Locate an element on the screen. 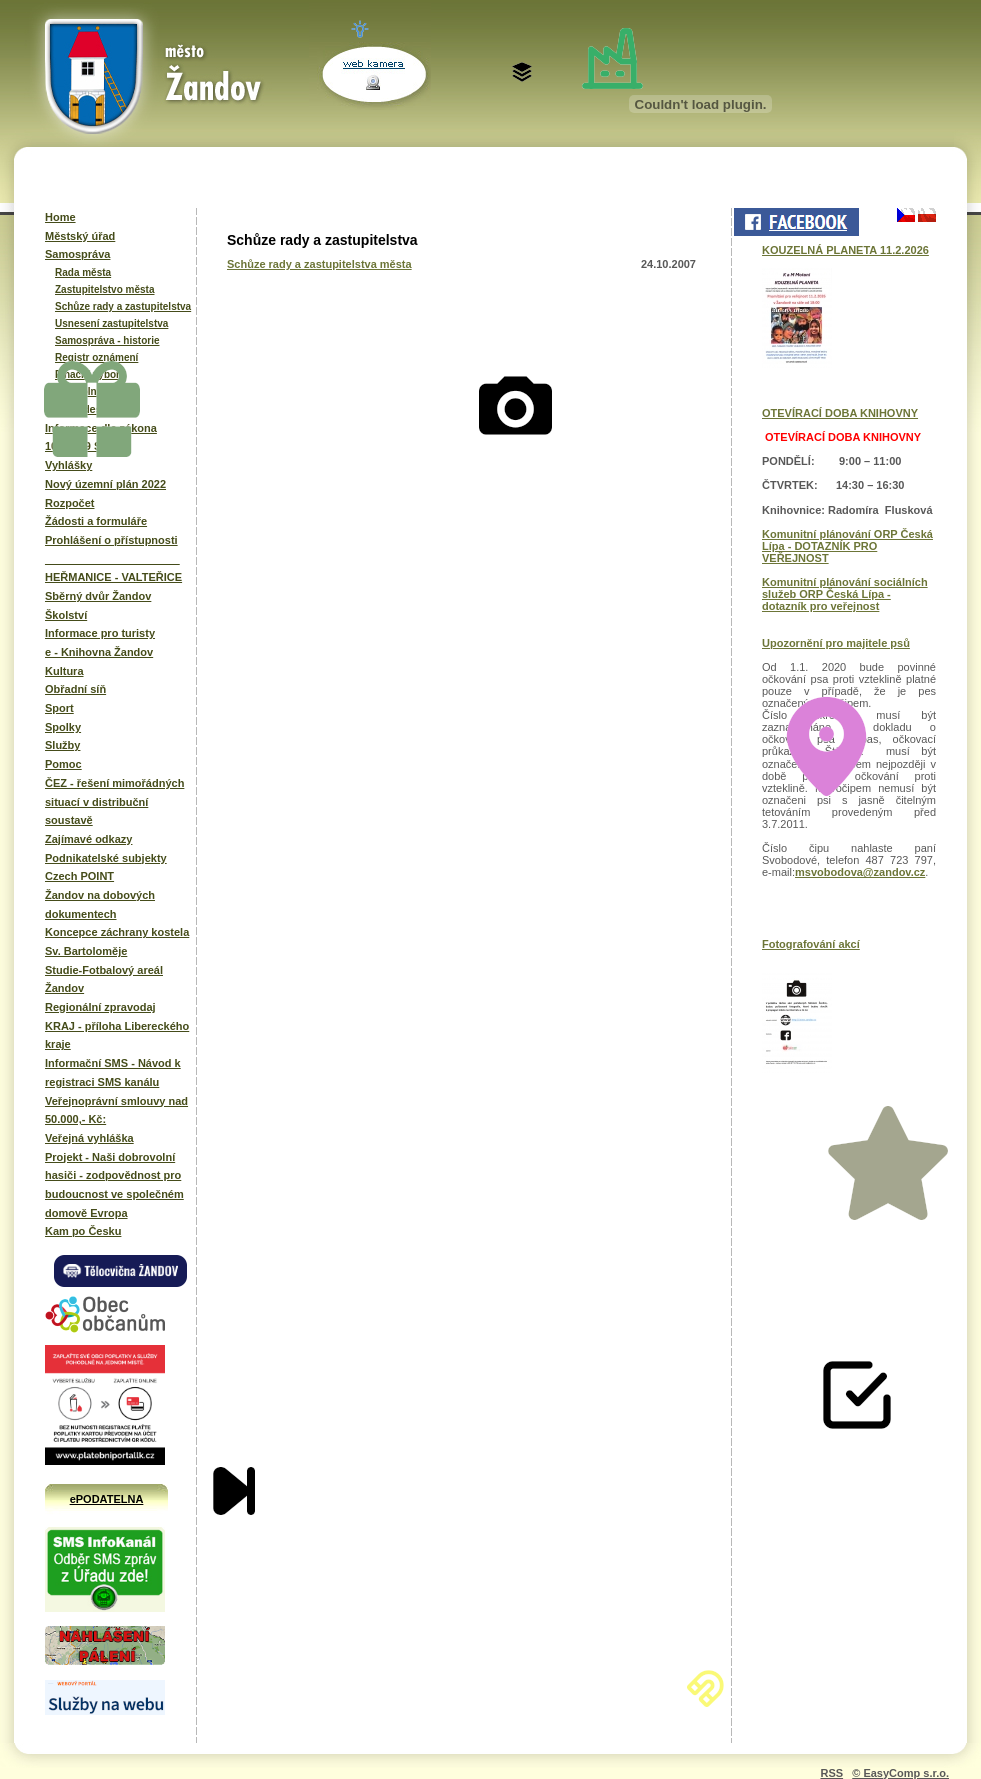 This screenshot has height=1779, width=981. view pinned location on map is located at coordinates (826, 746).